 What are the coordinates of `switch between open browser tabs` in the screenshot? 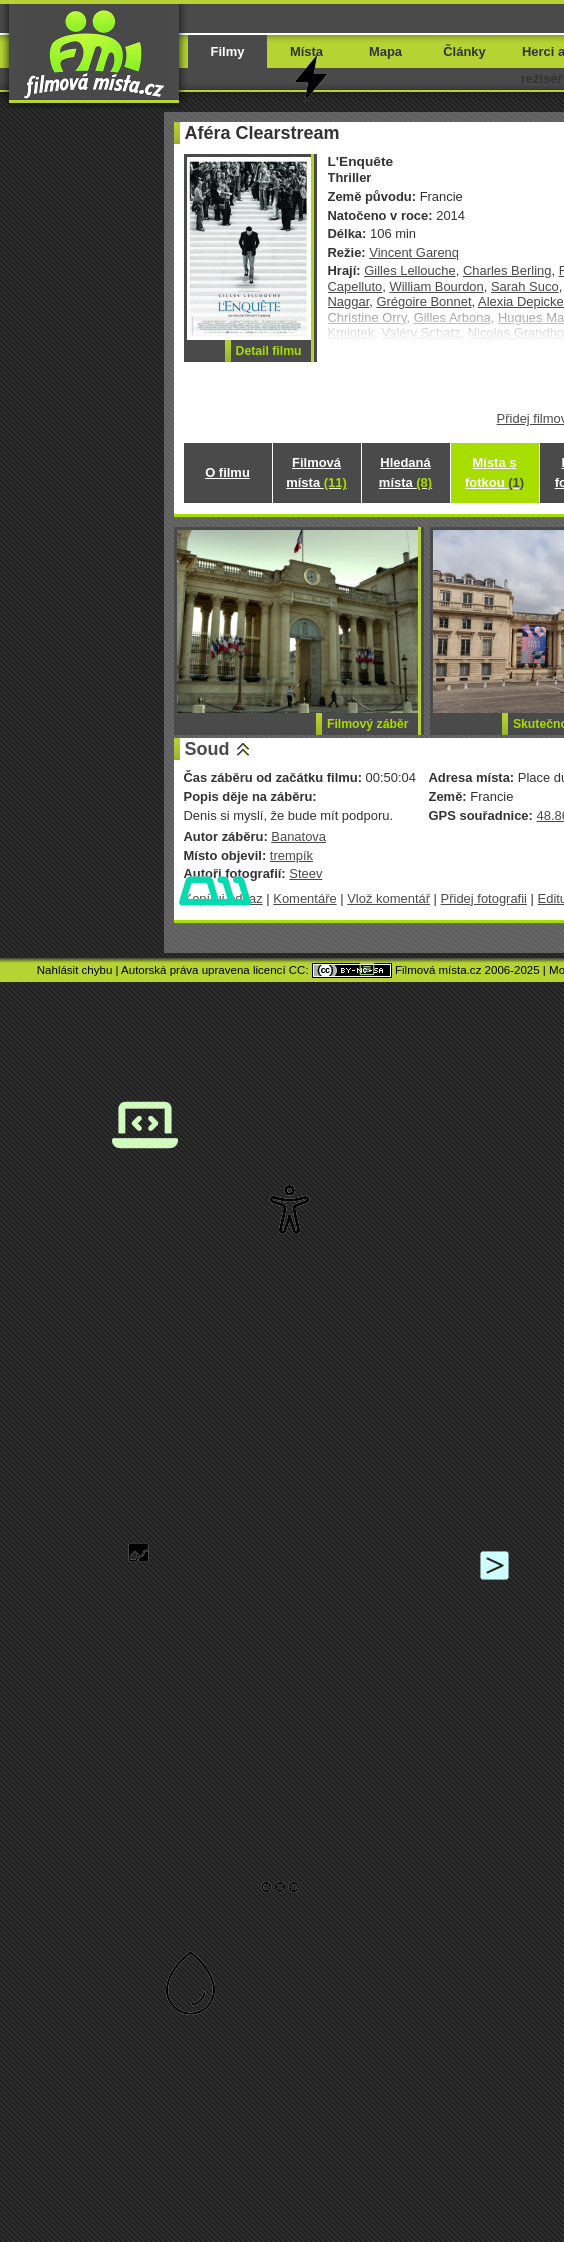 It's located at (215, 891).